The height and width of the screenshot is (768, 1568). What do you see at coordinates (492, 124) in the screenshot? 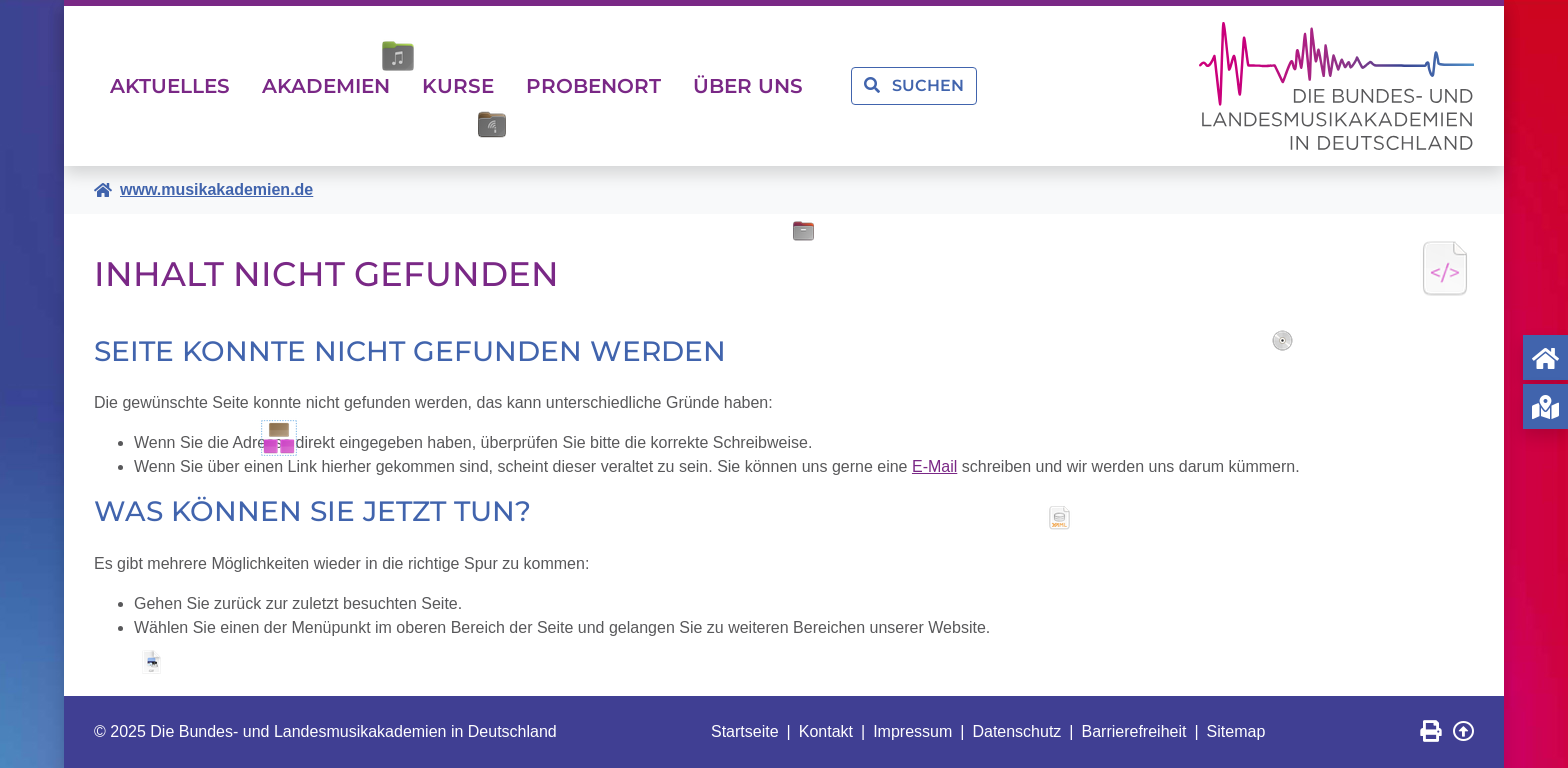
I see `open insync cloud sync folder` at bounding box center [492, 124].